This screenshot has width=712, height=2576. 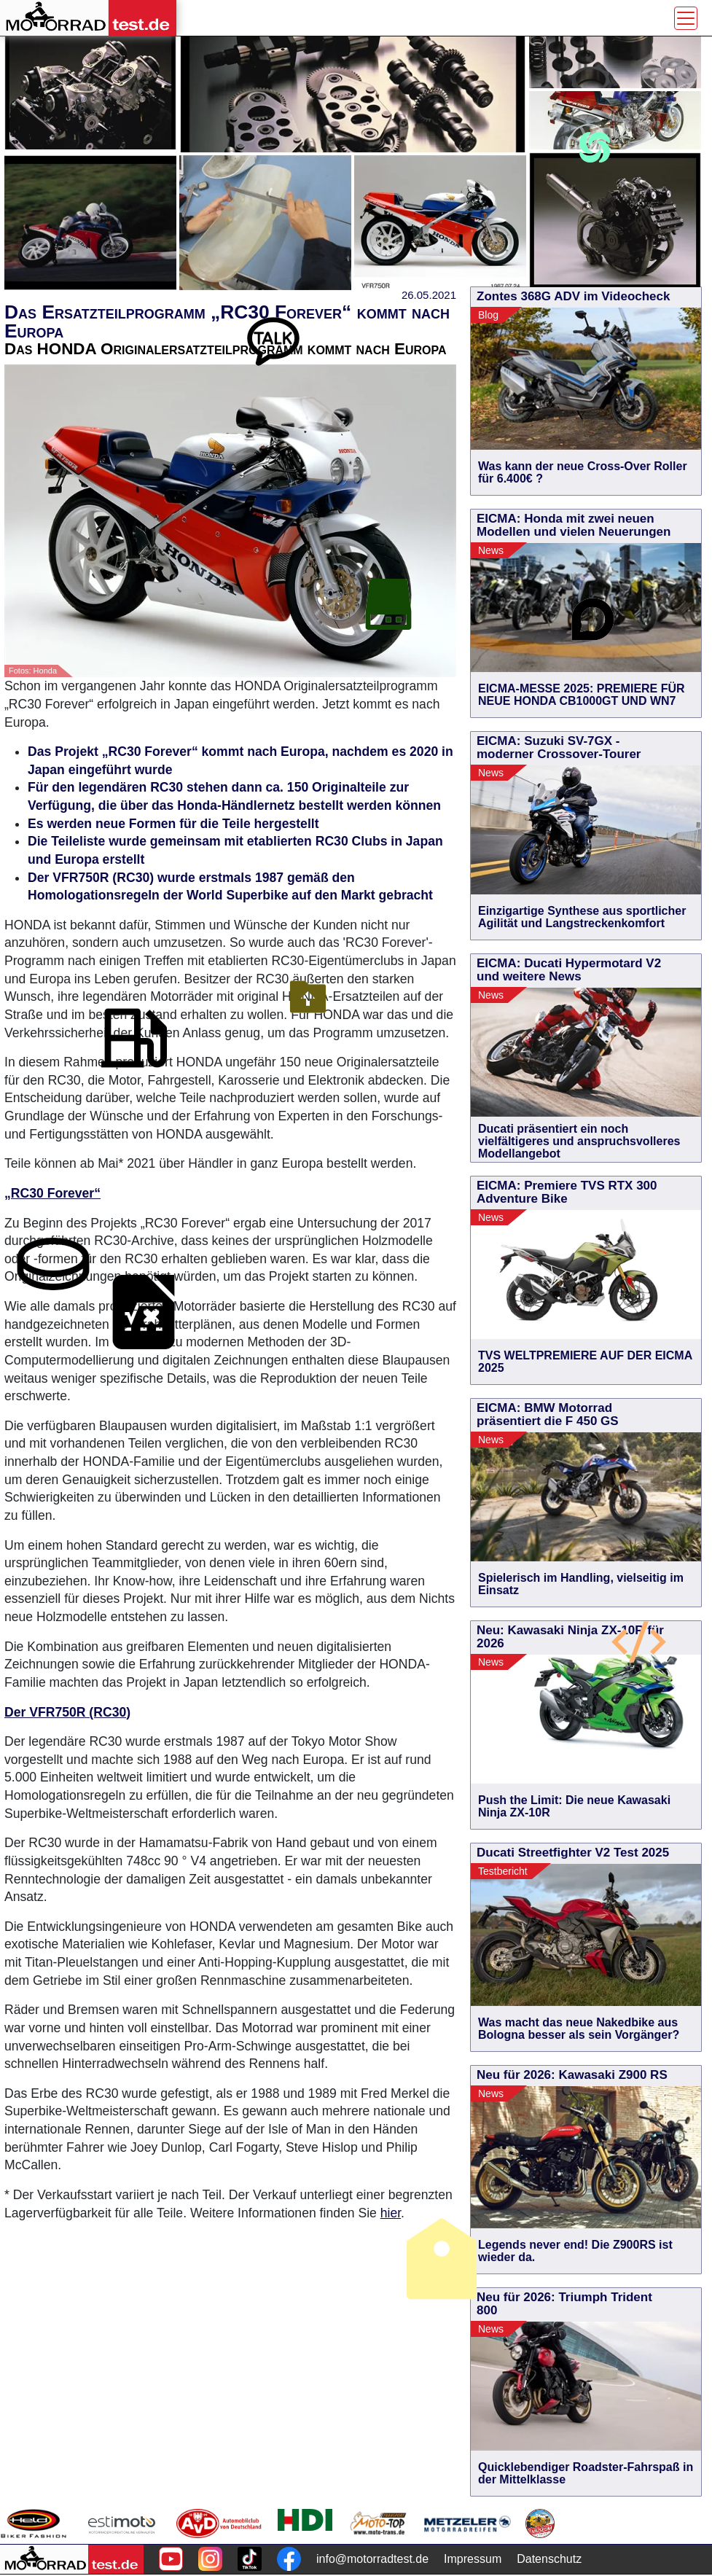 What do you see at coordinates (388, 604) in the screenshot?
I see `access external storage or hard drive` at bounding box center [388, 604].